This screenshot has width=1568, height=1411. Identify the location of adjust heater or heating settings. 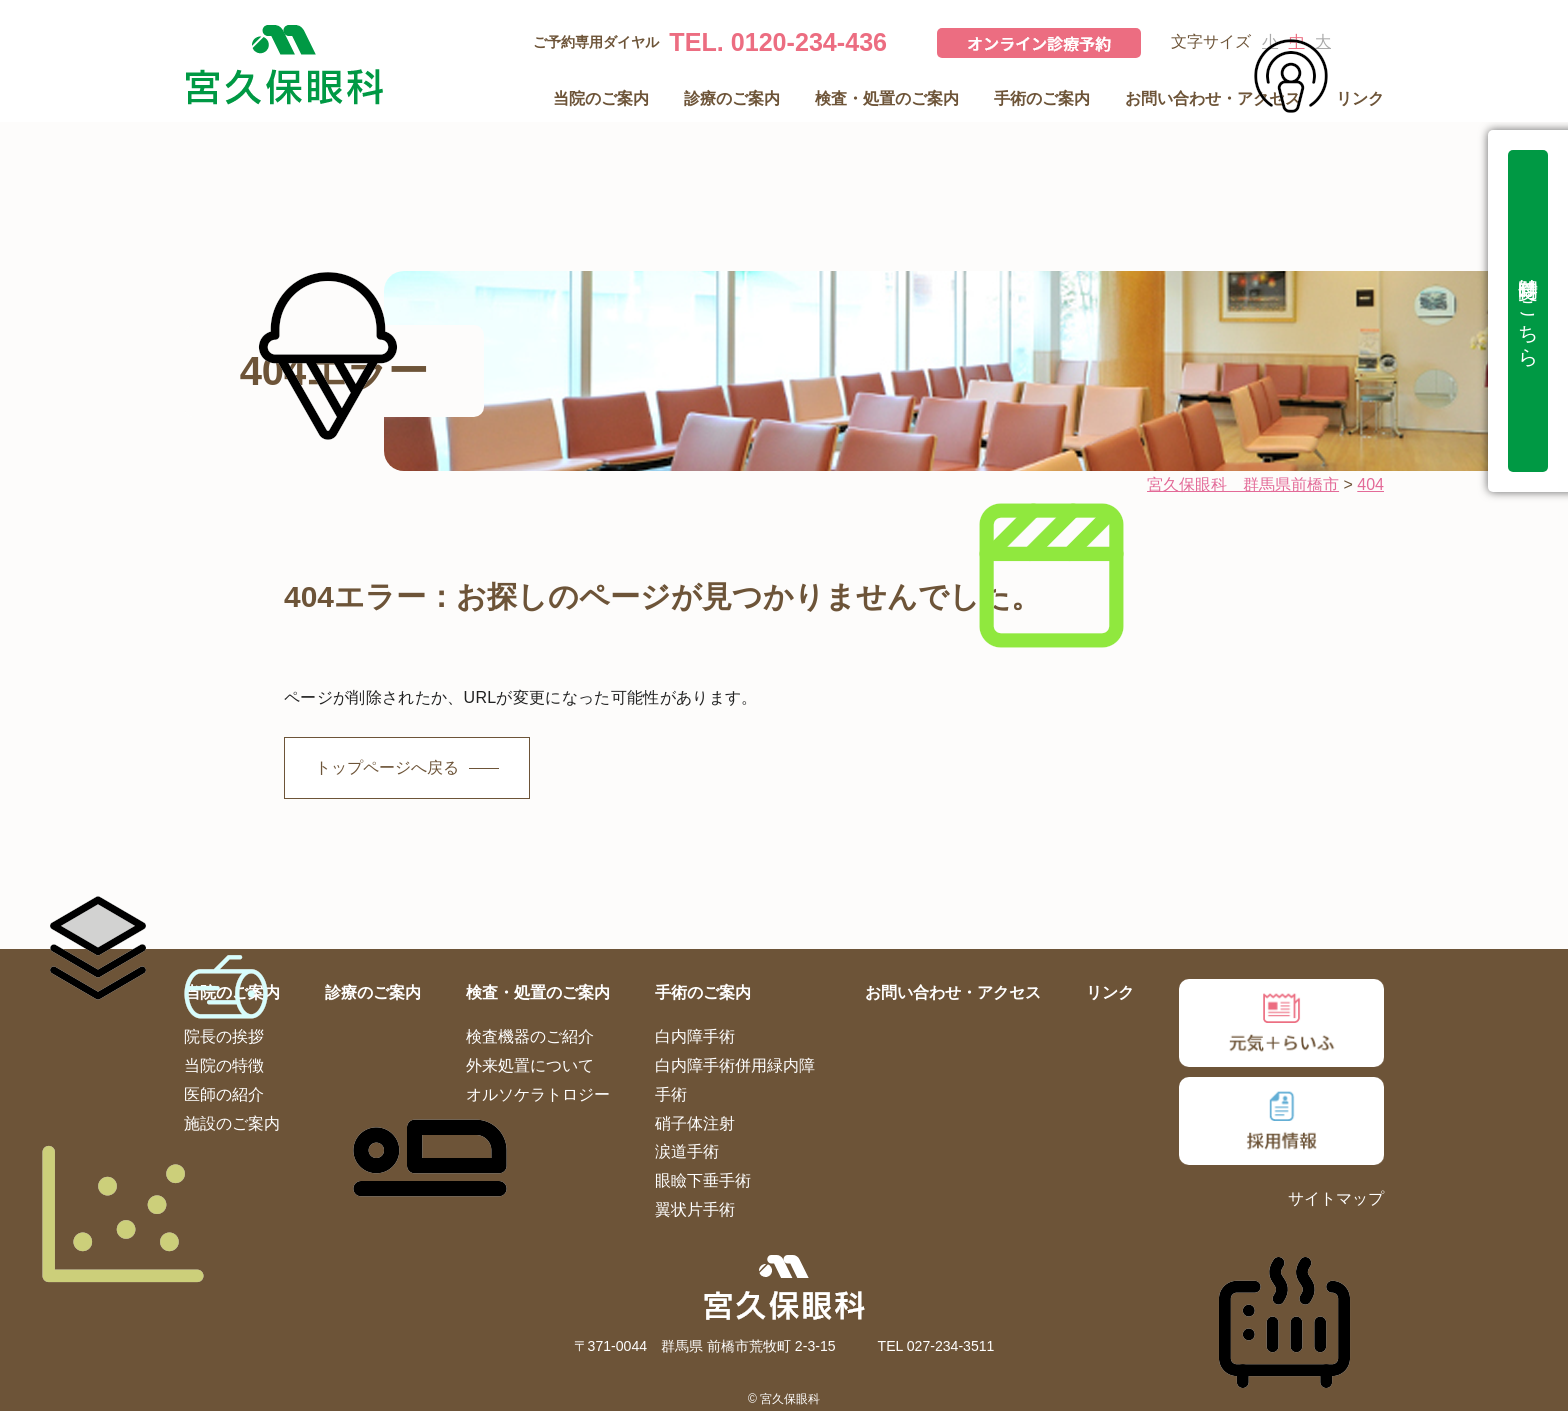
(1284, 1322).